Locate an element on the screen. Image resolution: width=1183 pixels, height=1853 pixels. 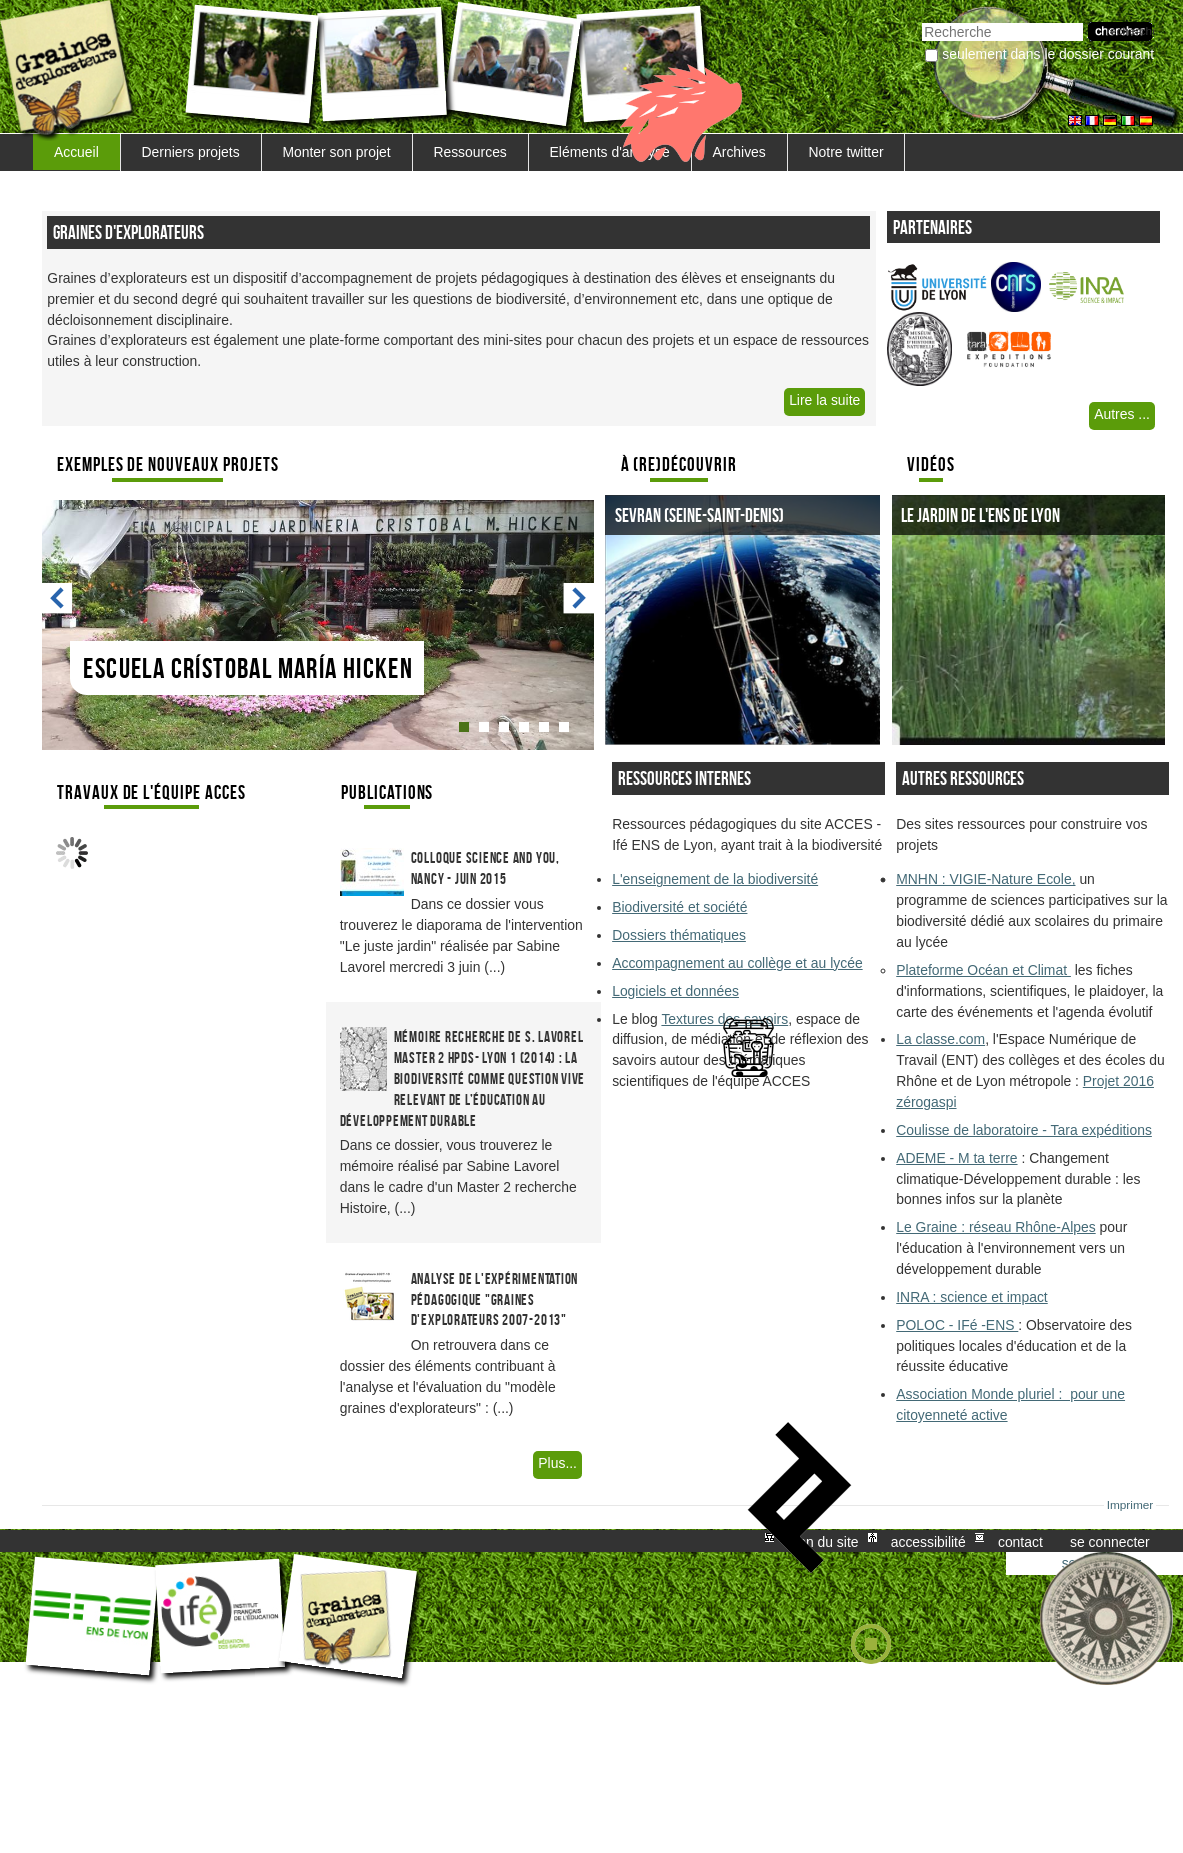
percy visual testing platform logo is located at coordinates (681, 113).